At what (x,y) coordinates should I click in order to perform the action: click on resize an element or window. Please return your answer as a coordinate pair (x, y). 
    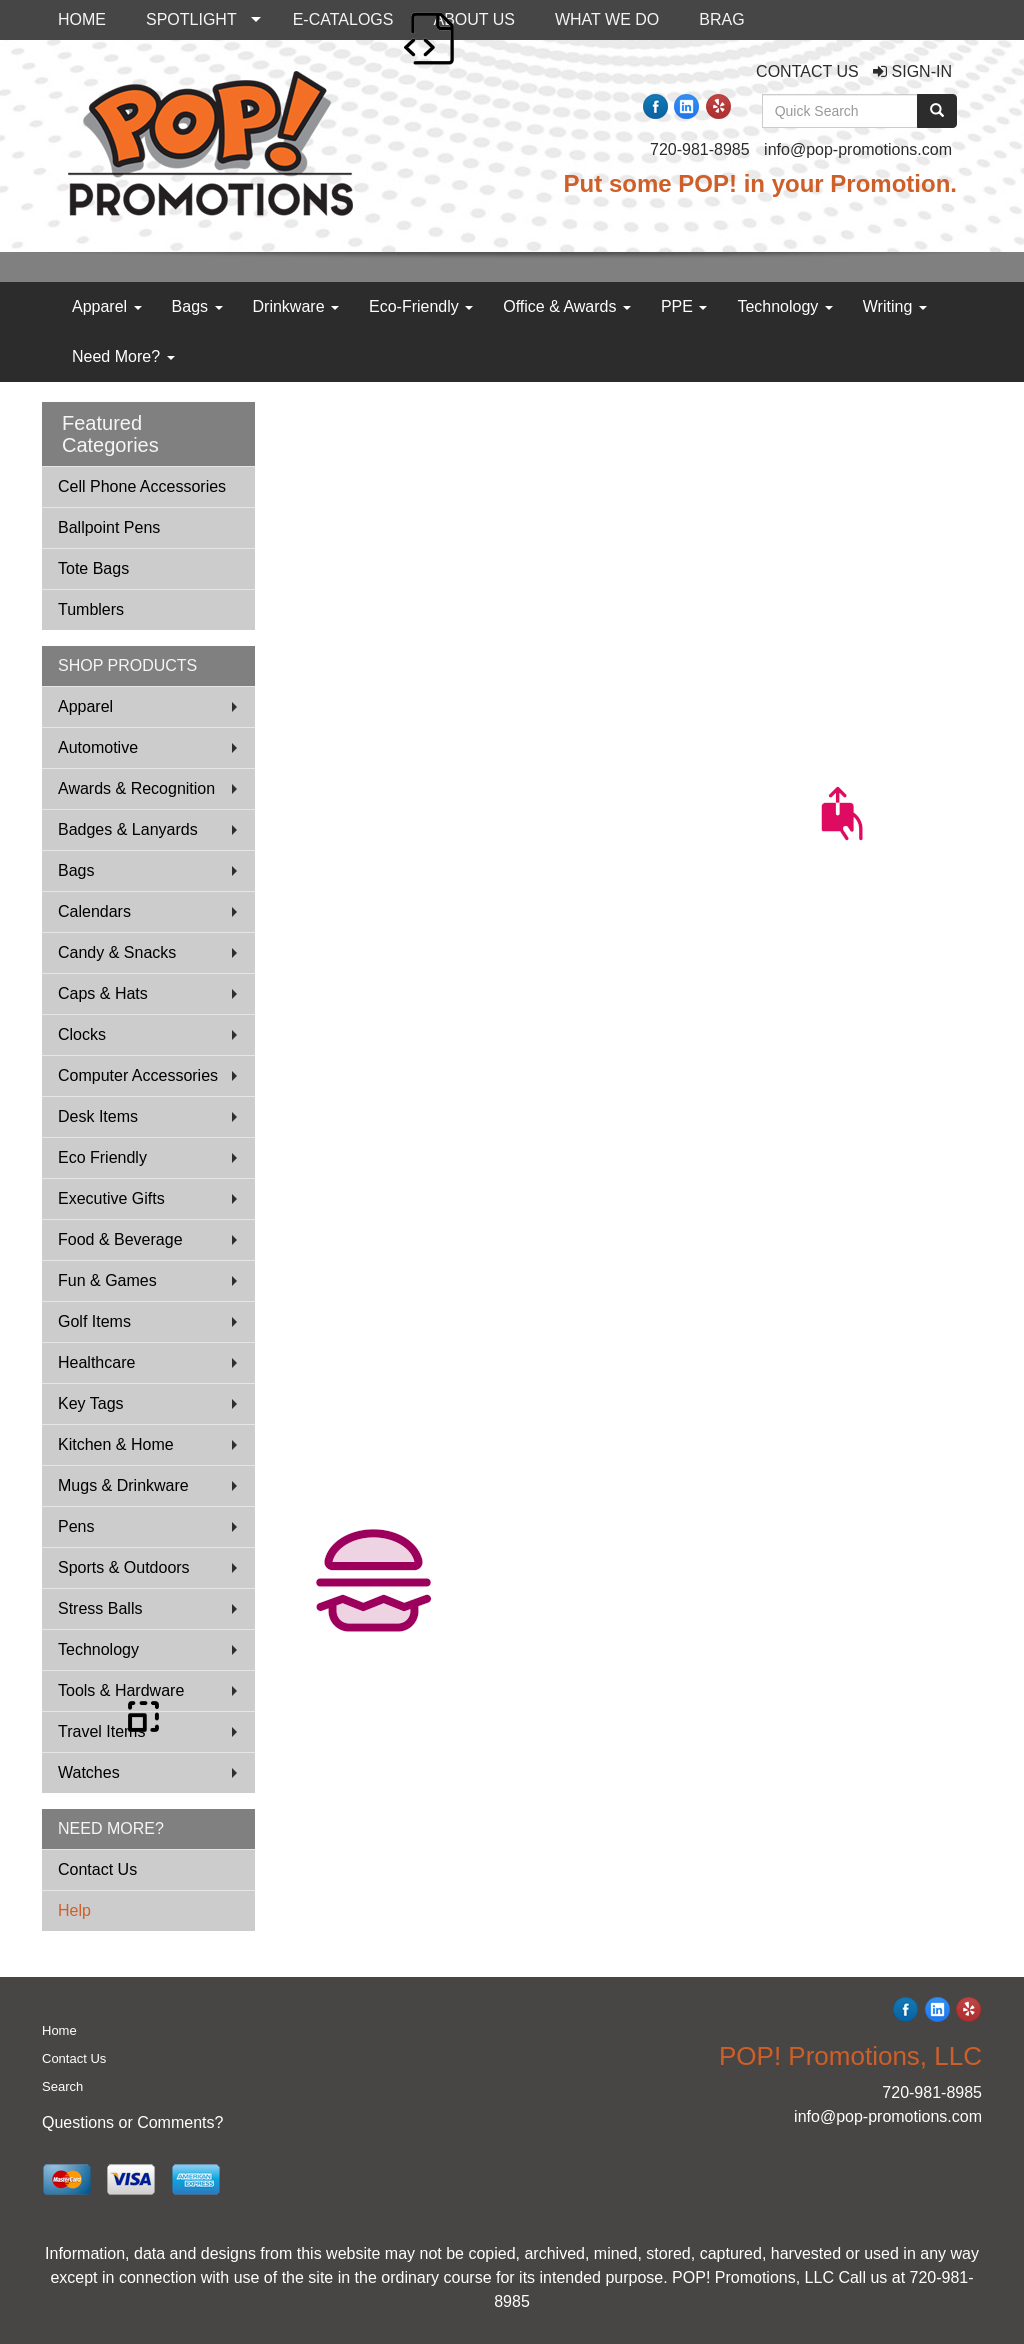
    Looking at the image, I should click on (143, 1716).